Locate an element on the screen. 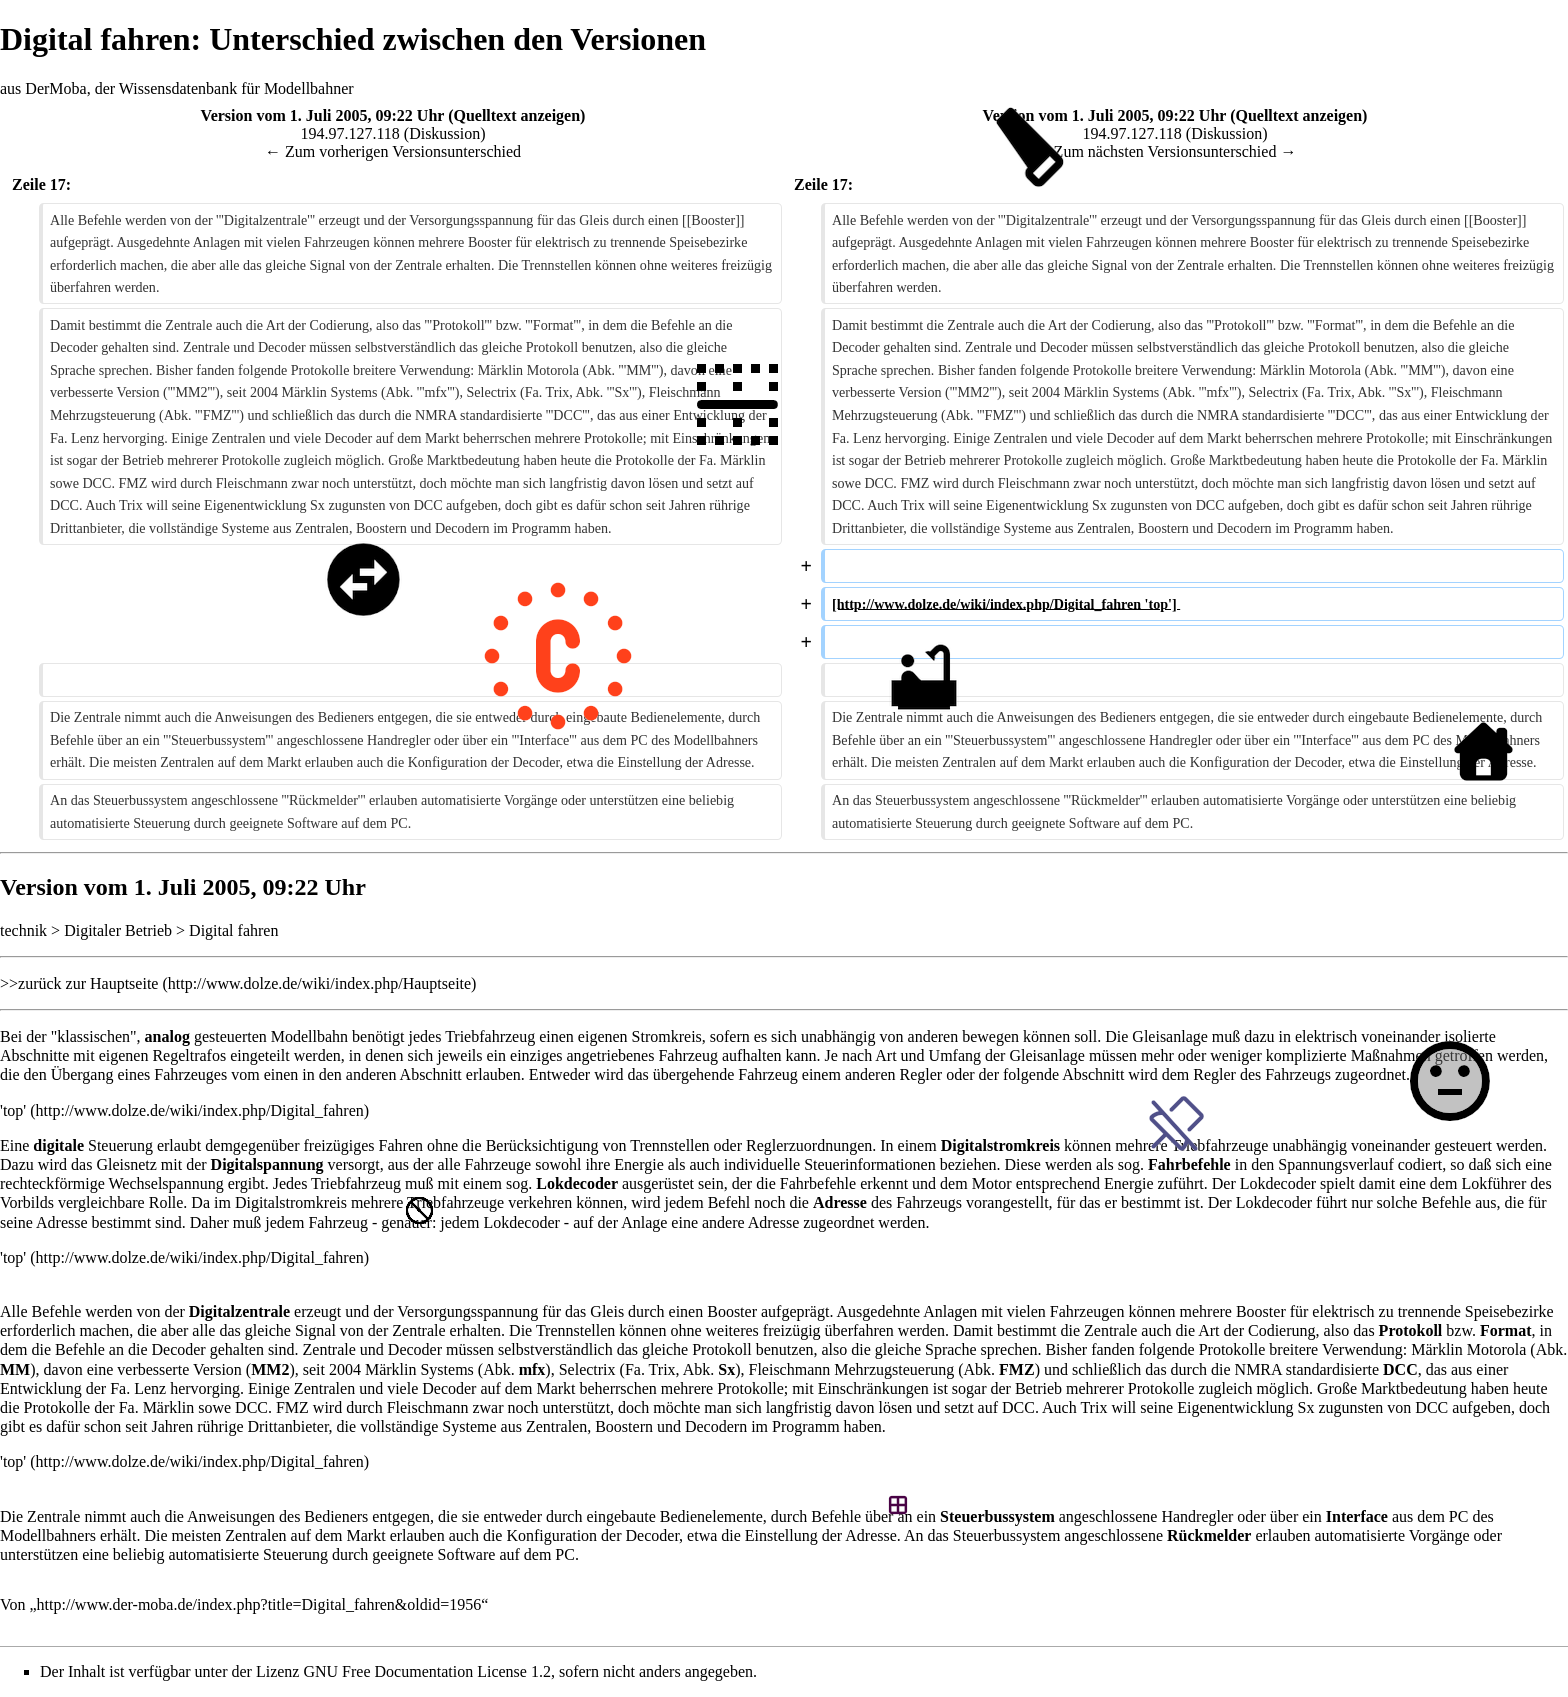 Image resolution: width=1568 pixels, height=1697 pixels. go to home screen is located at coordinates (1483, 751).